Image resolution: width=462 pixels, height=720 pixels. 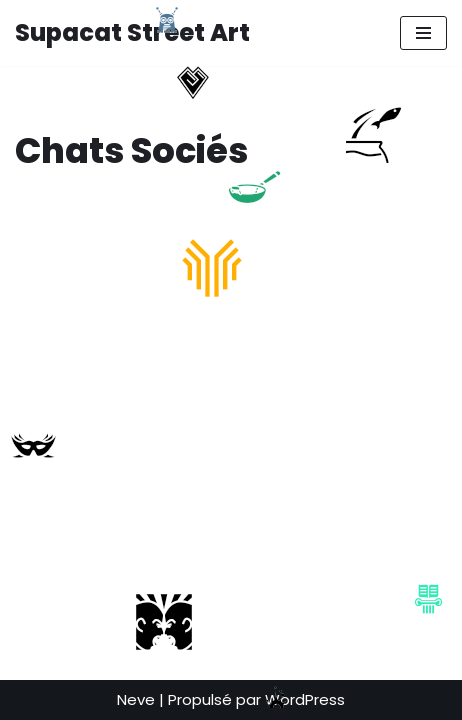 I want to click on indicates an item or character has escaped, so click(x=374, y=134).